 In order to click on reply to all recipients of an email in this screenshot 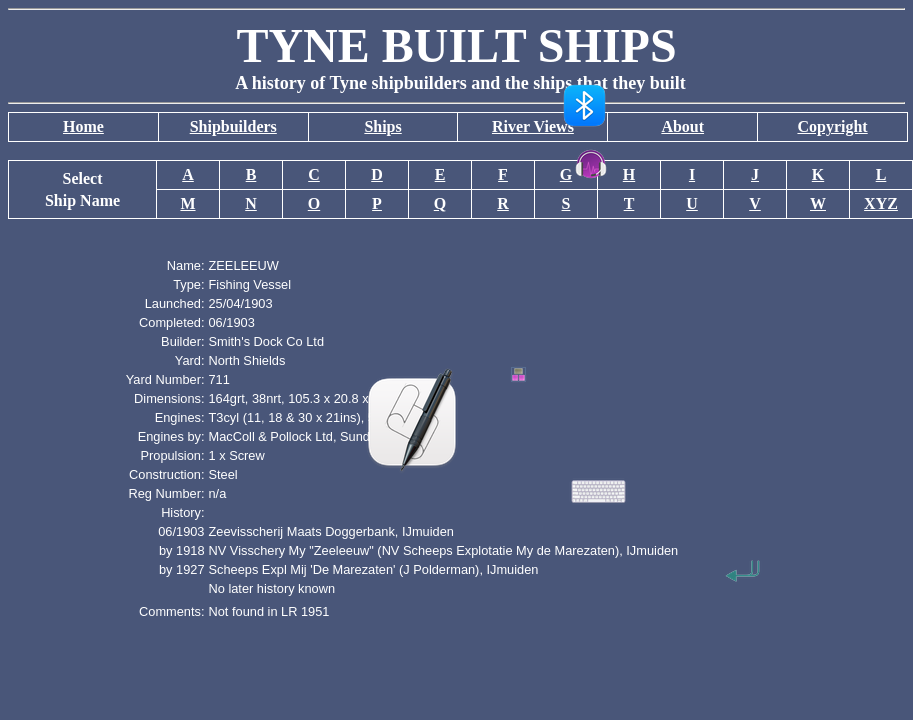, I will do `click(742, 571)`.